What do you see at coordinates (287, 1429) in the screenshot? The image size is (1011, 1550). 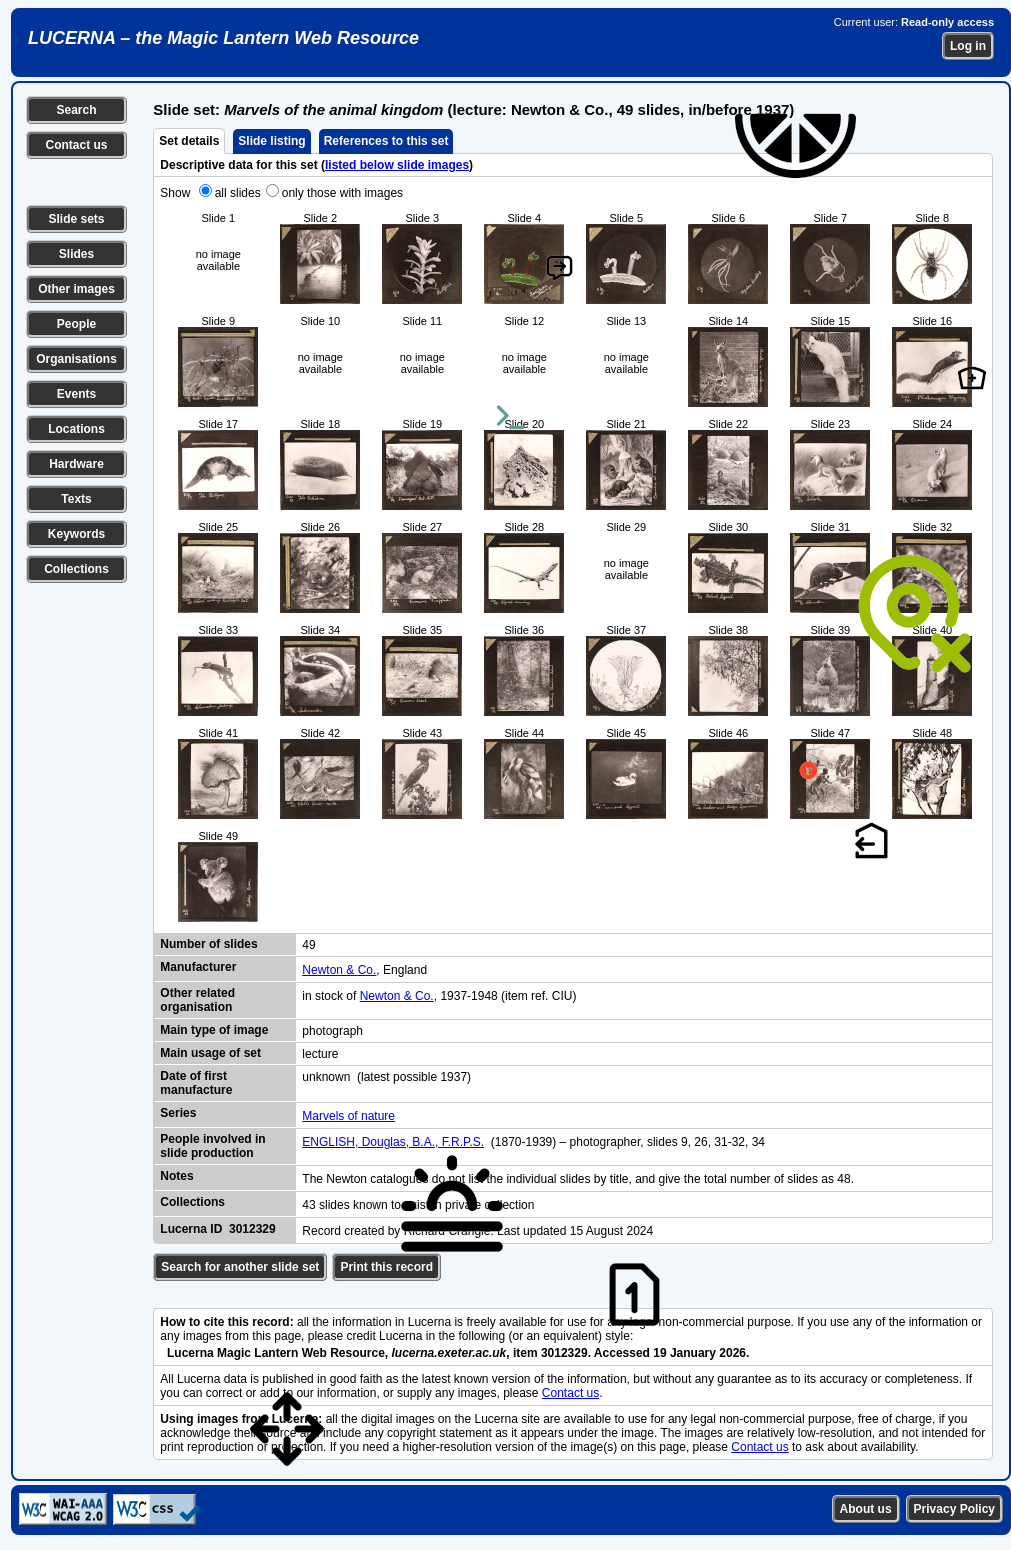 I see `move or reposition an element` at bounding box center [287, 1429].